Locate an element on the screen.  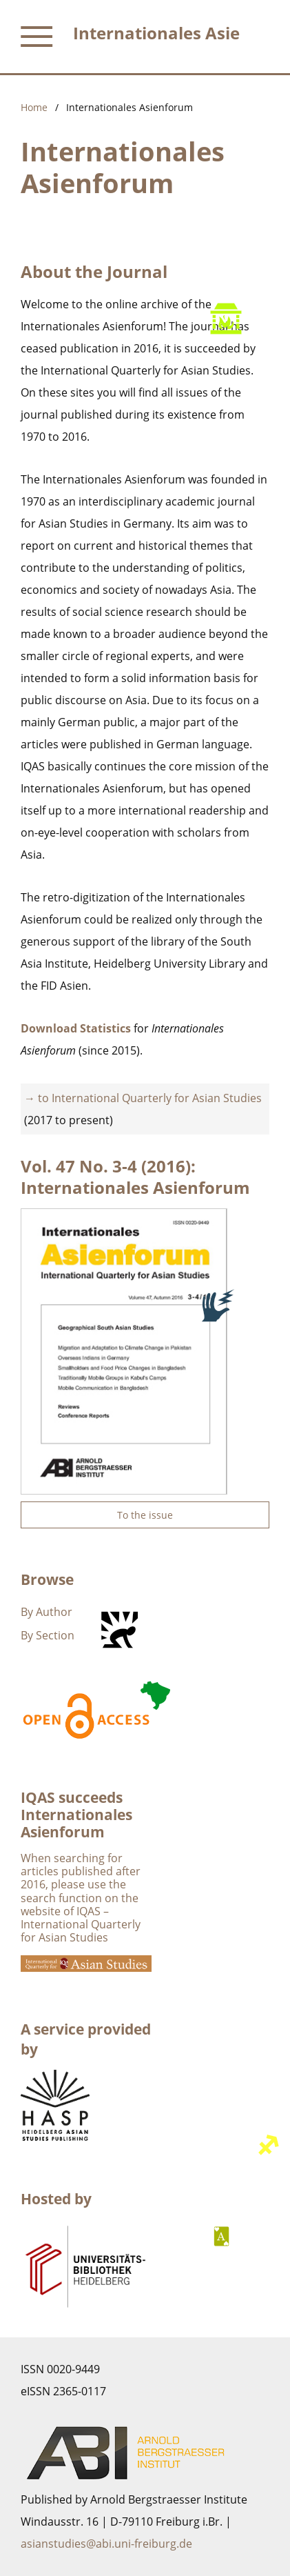
access fireplace or heating controls is located at coordinates (226, 319).